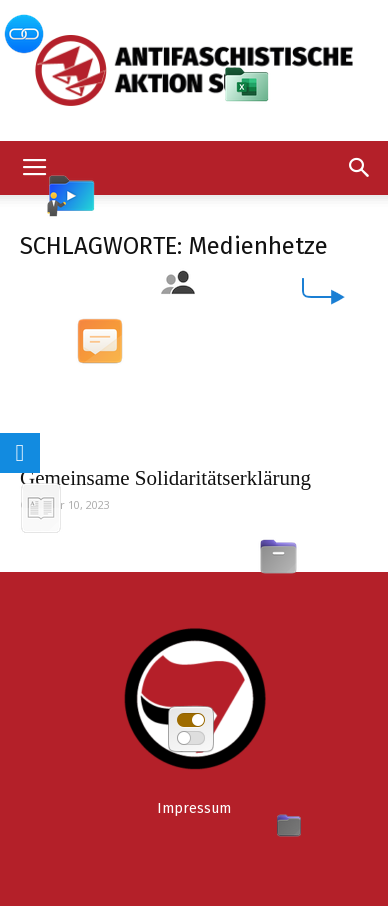 The width and height of the screenshot is (388, 906). What do you see at coordinates (324, 288) in the screenshot?
I see `forward this email to another recipient` at bounding box center [324, 288].